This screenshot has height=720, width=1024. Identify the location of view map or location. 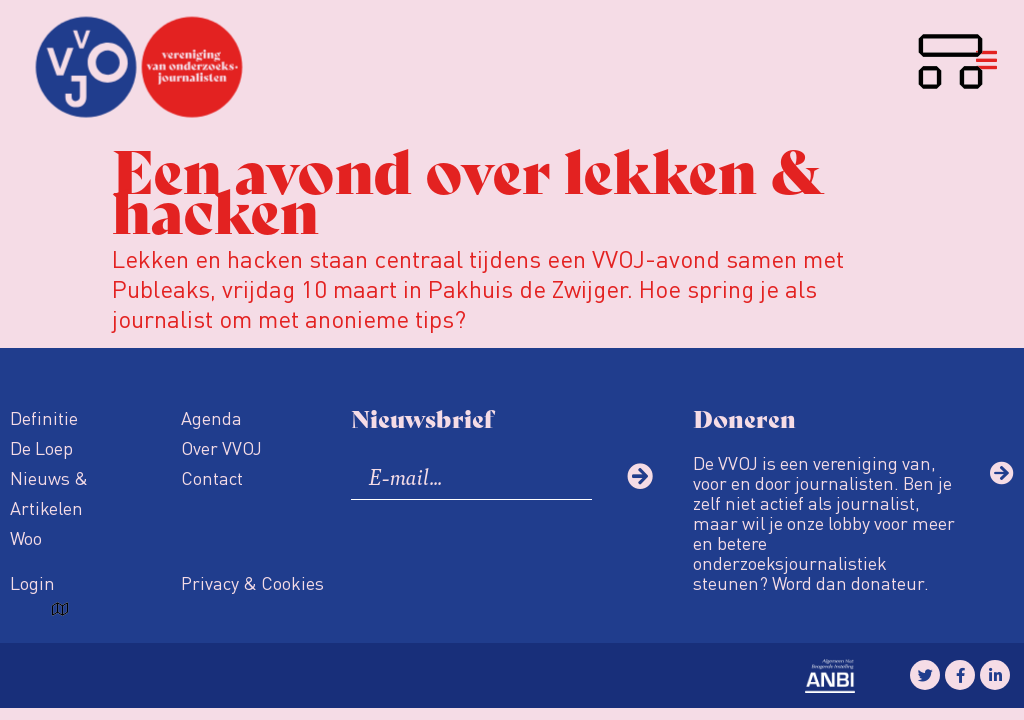
(60, 609).